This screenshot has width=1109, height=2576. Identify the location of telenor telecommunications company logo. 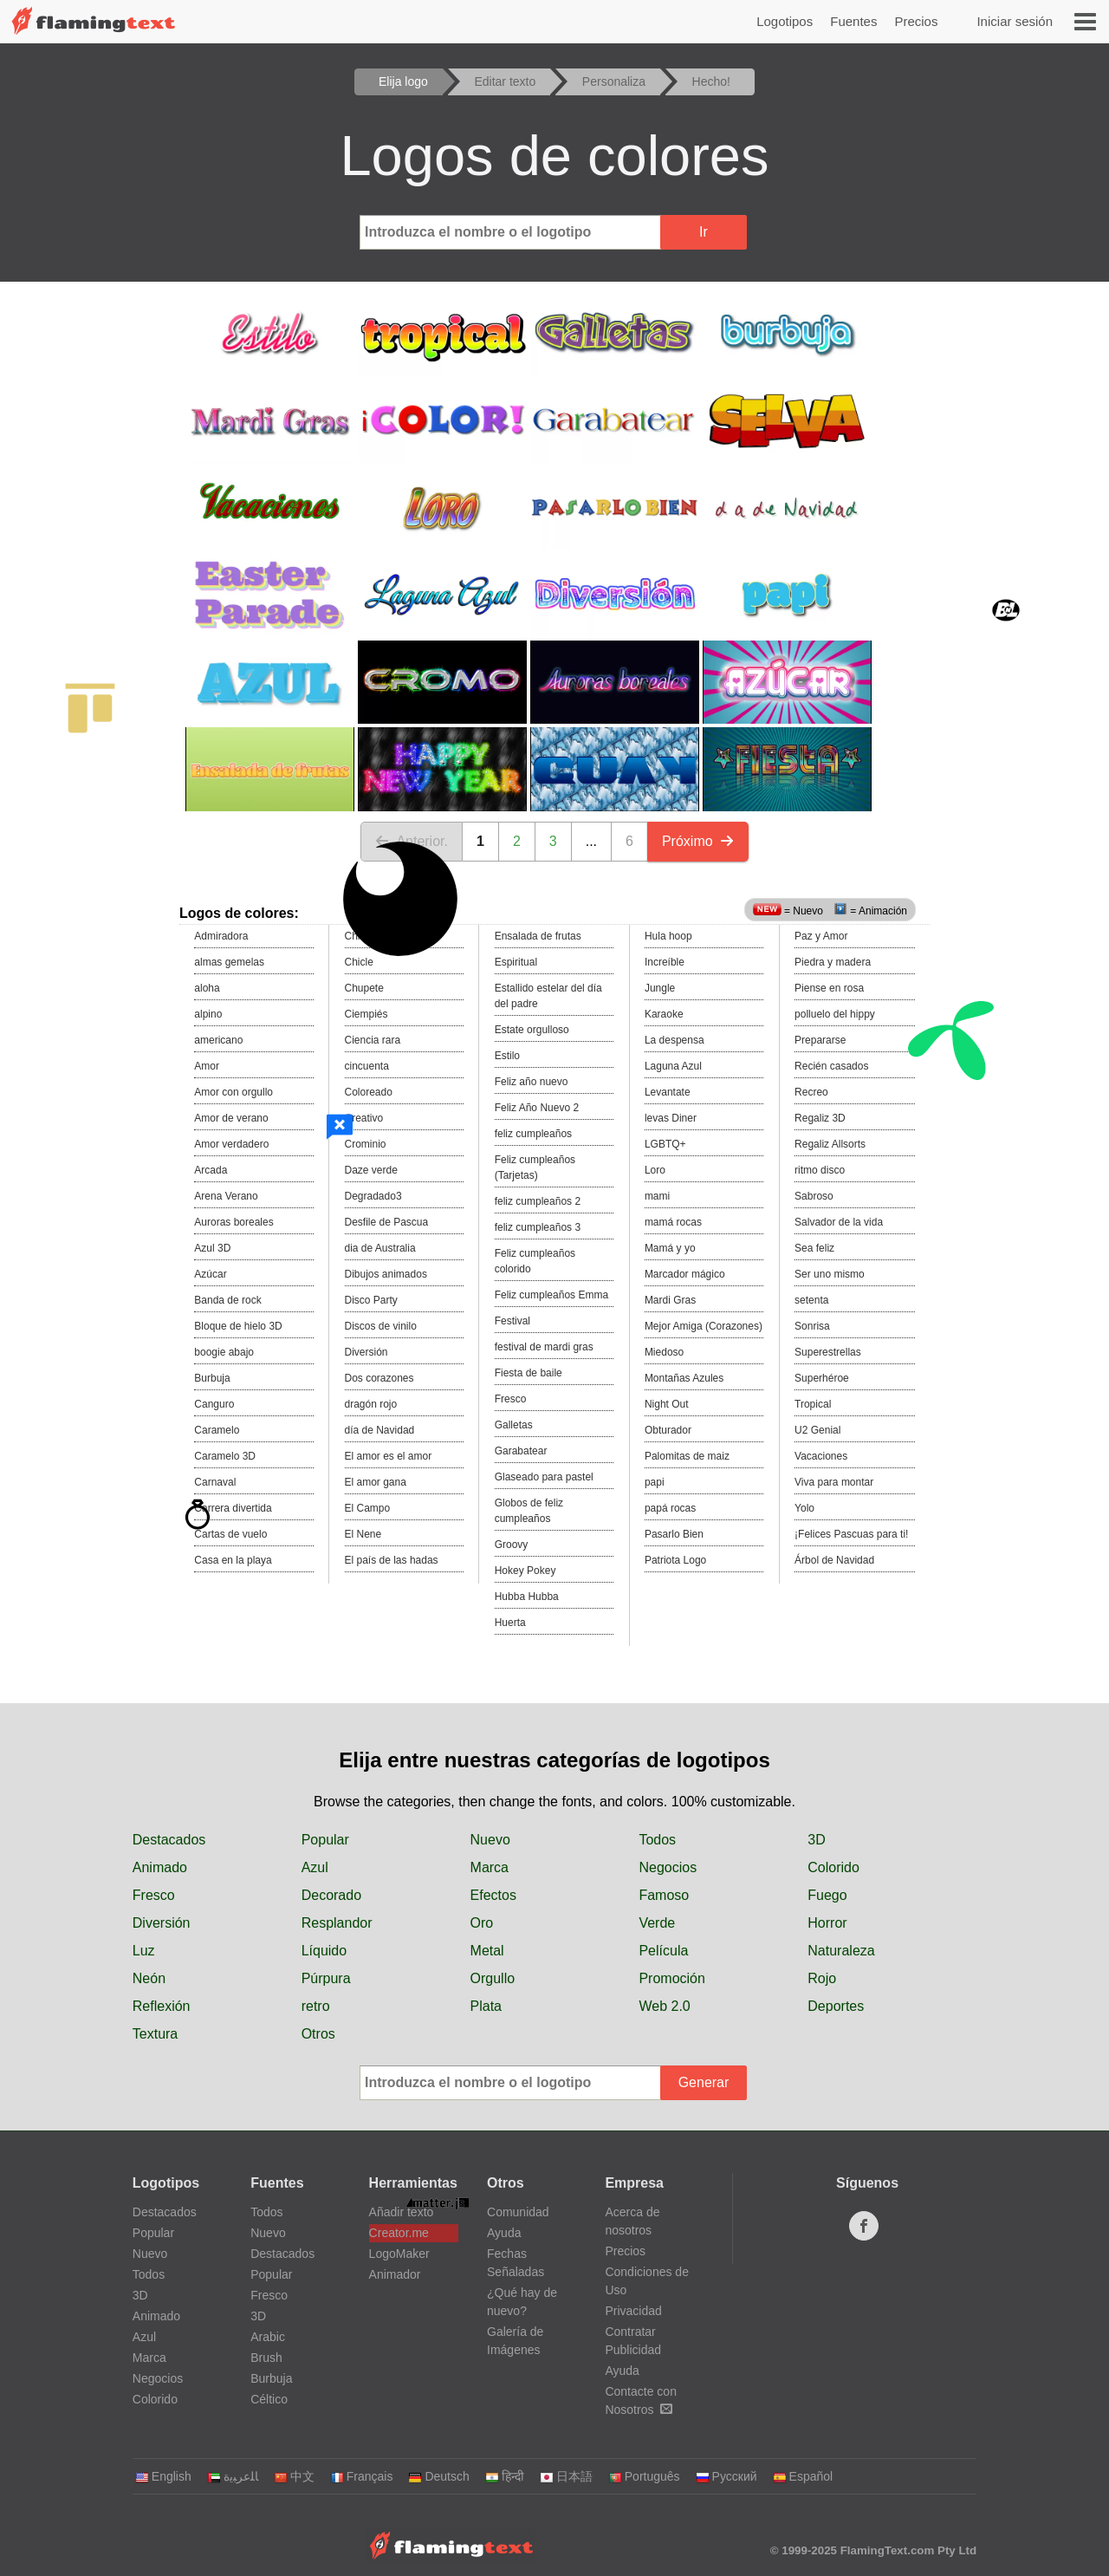
(950, 1040).